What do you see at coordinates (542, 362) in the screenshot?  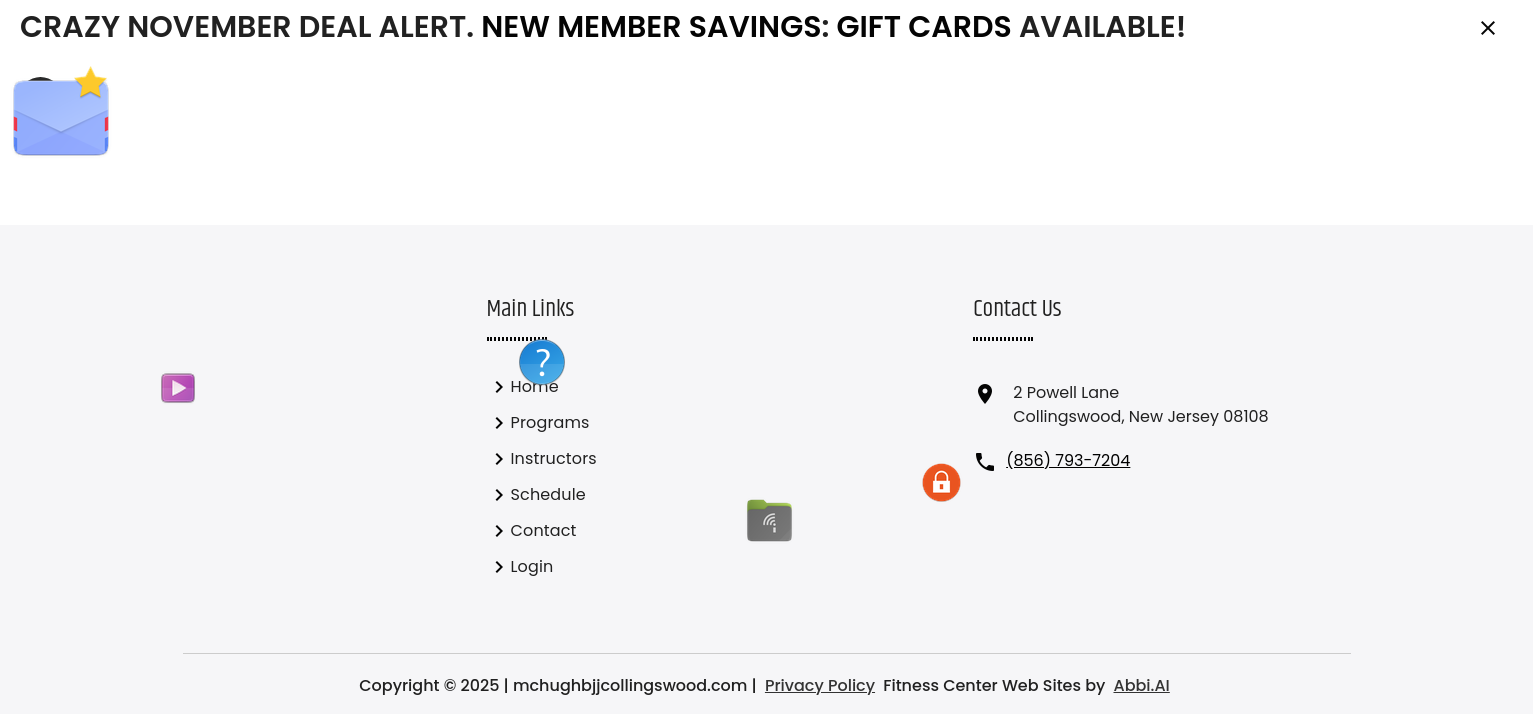 I see `open the help center or documentation` at bounding box center [542, 362].